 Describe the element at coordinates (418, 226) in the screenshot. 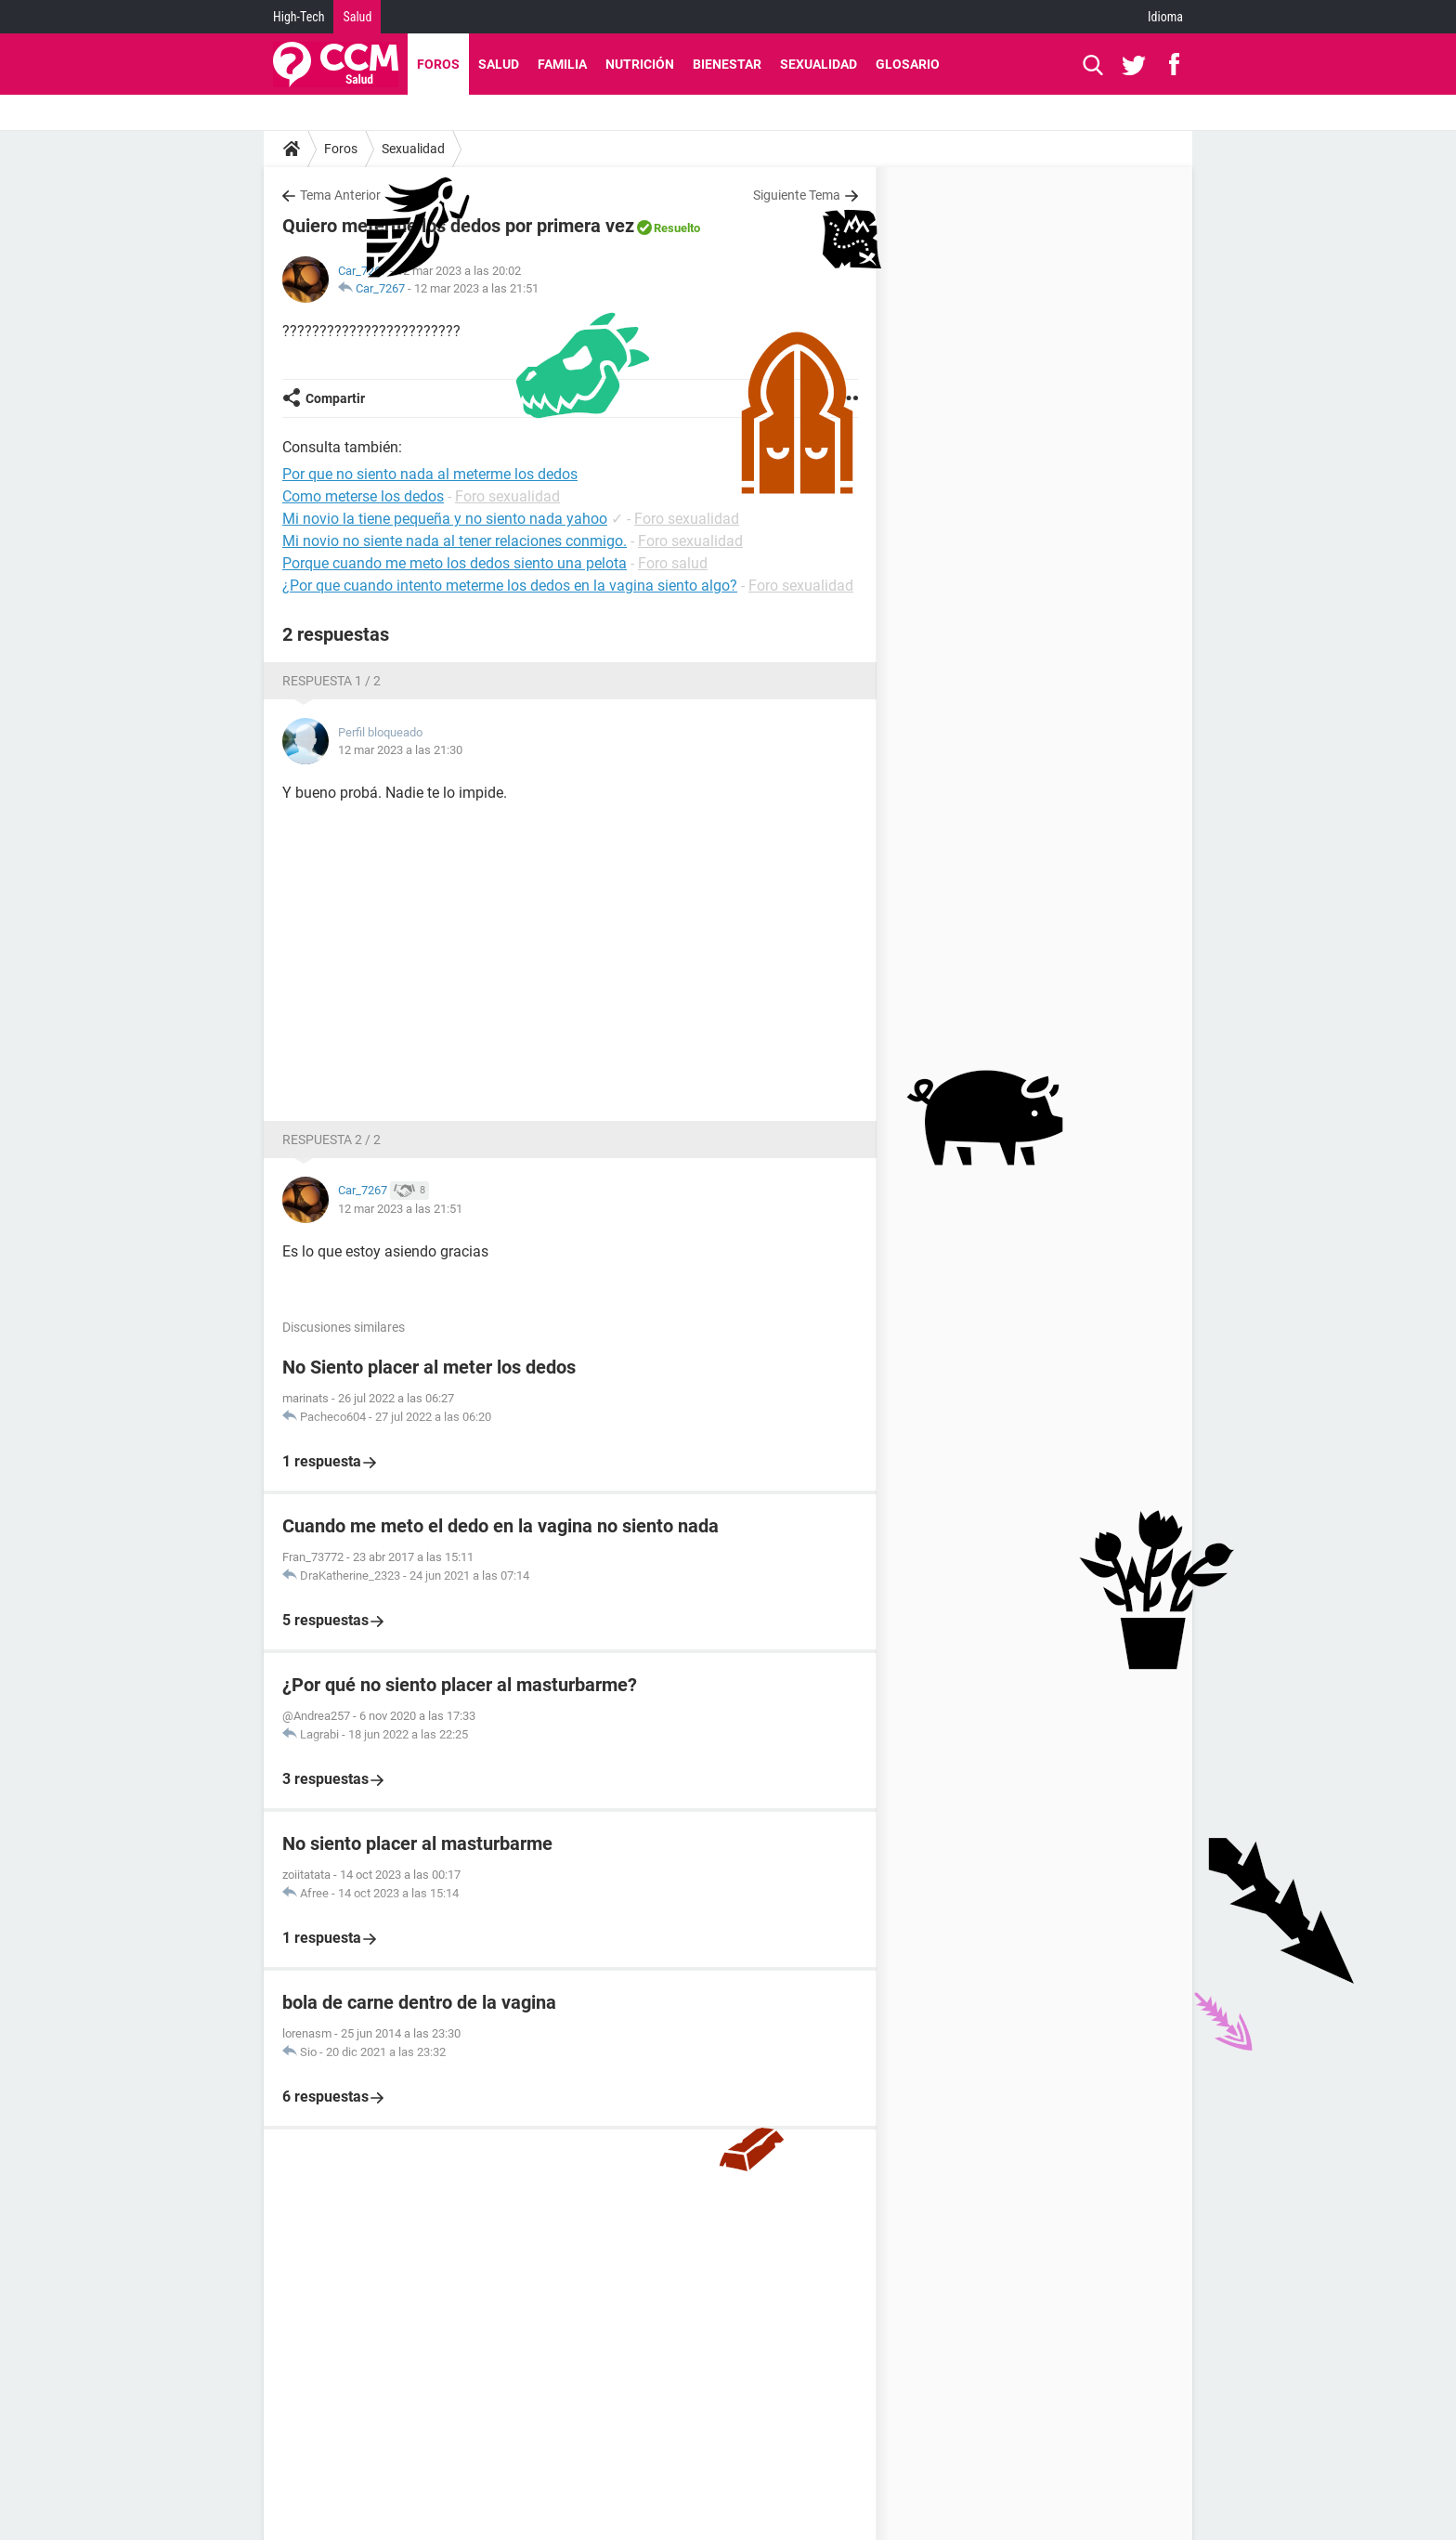

I see `represents a leader or prominent figure in a game` at that location.